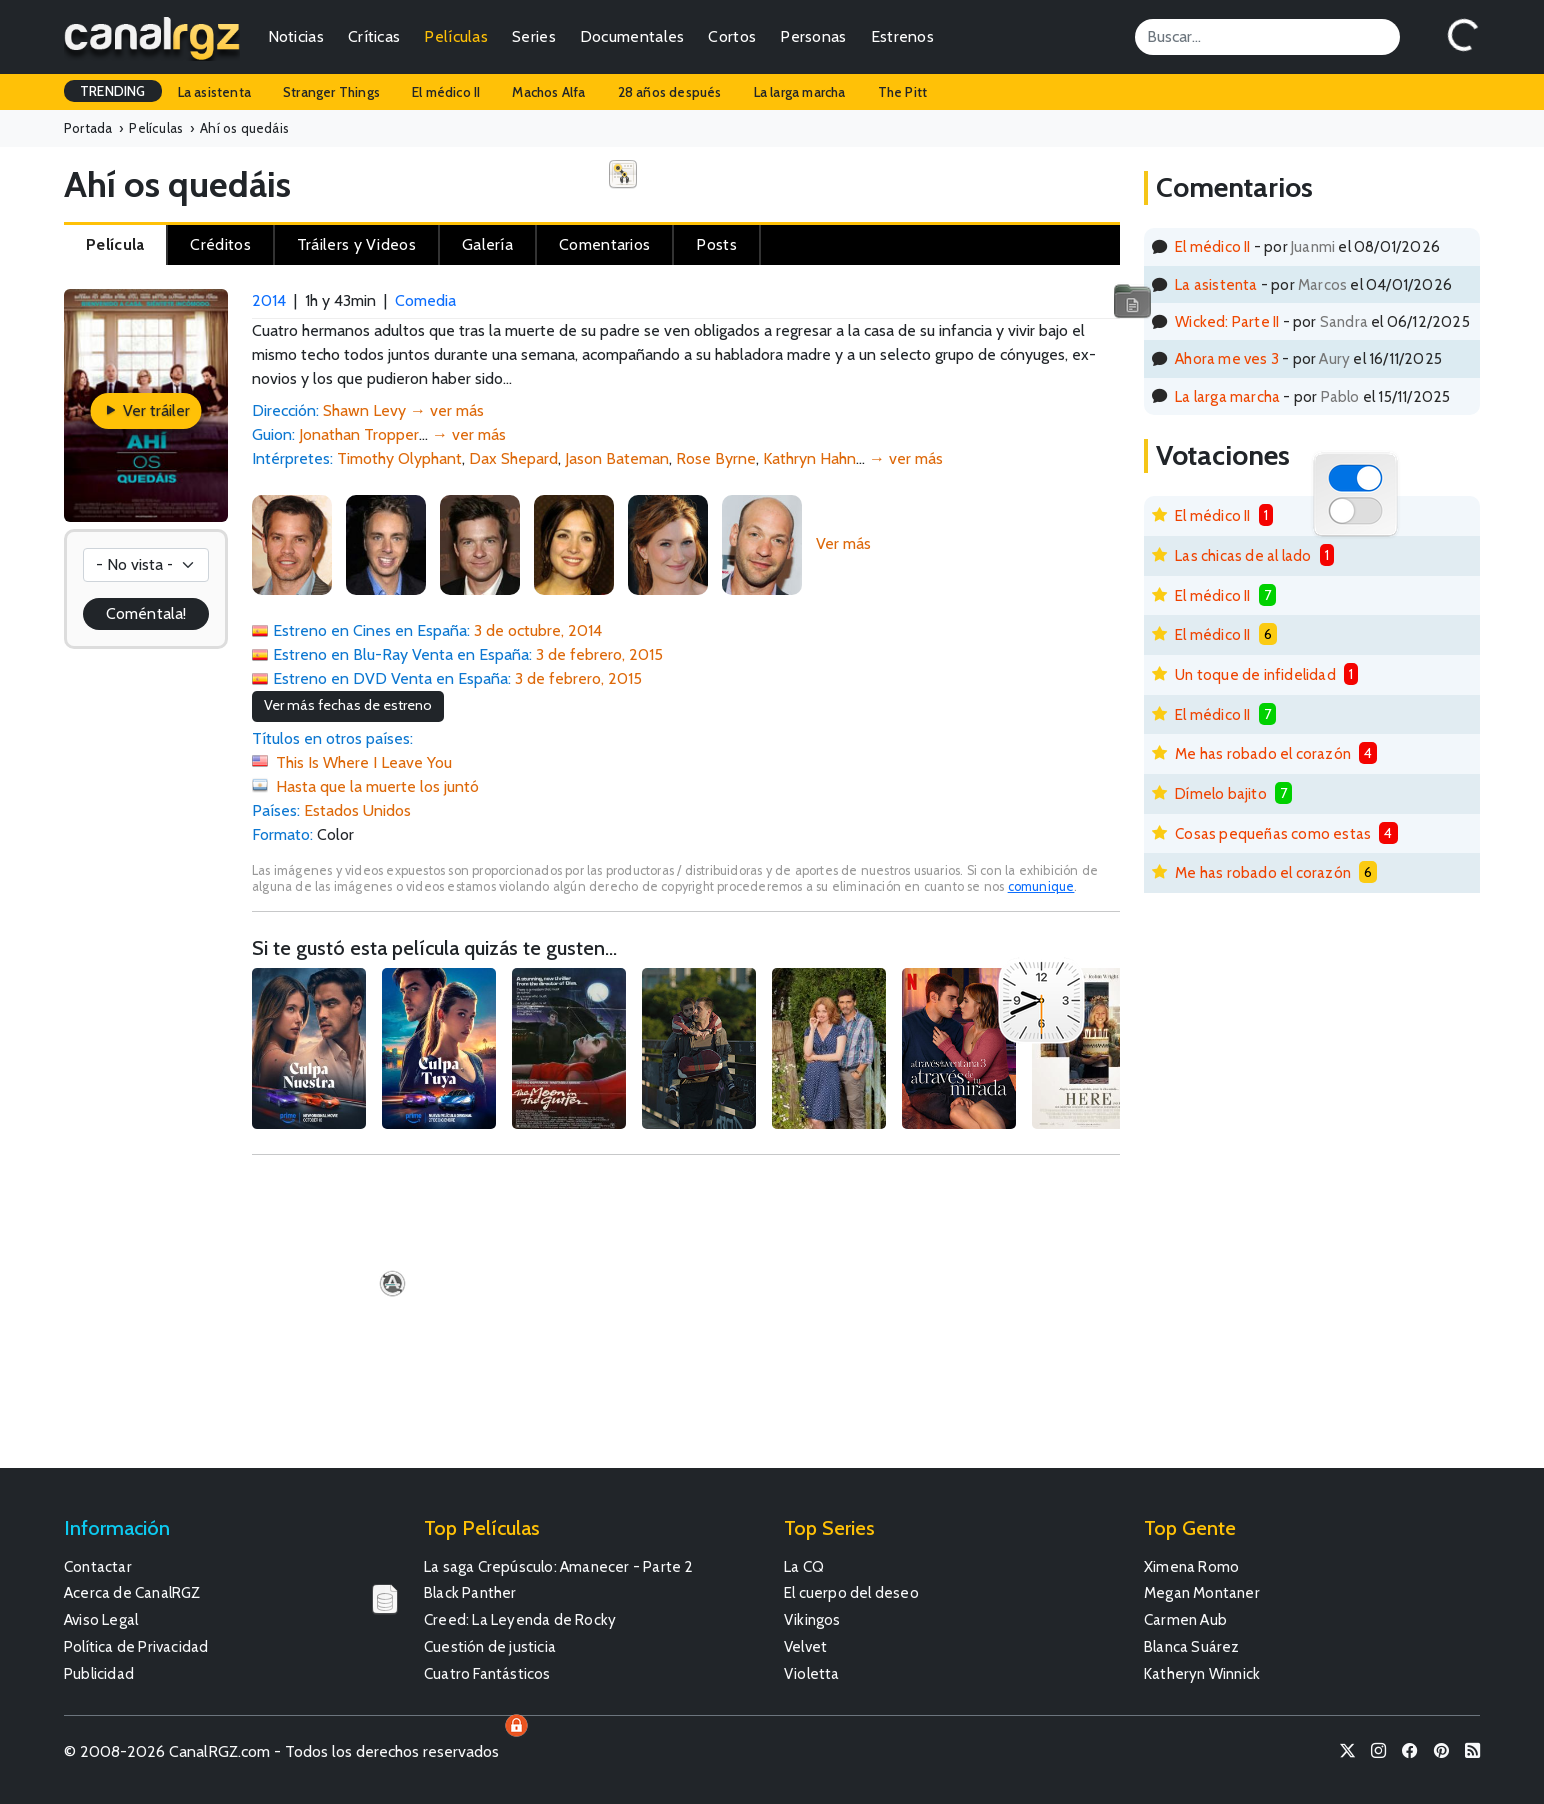 This screenshot has height=1804, width=1544. What do you see at coordinates (1132, 300) in the screenshot?
I see `open your documents folder` at bounding box center [1132, 300].